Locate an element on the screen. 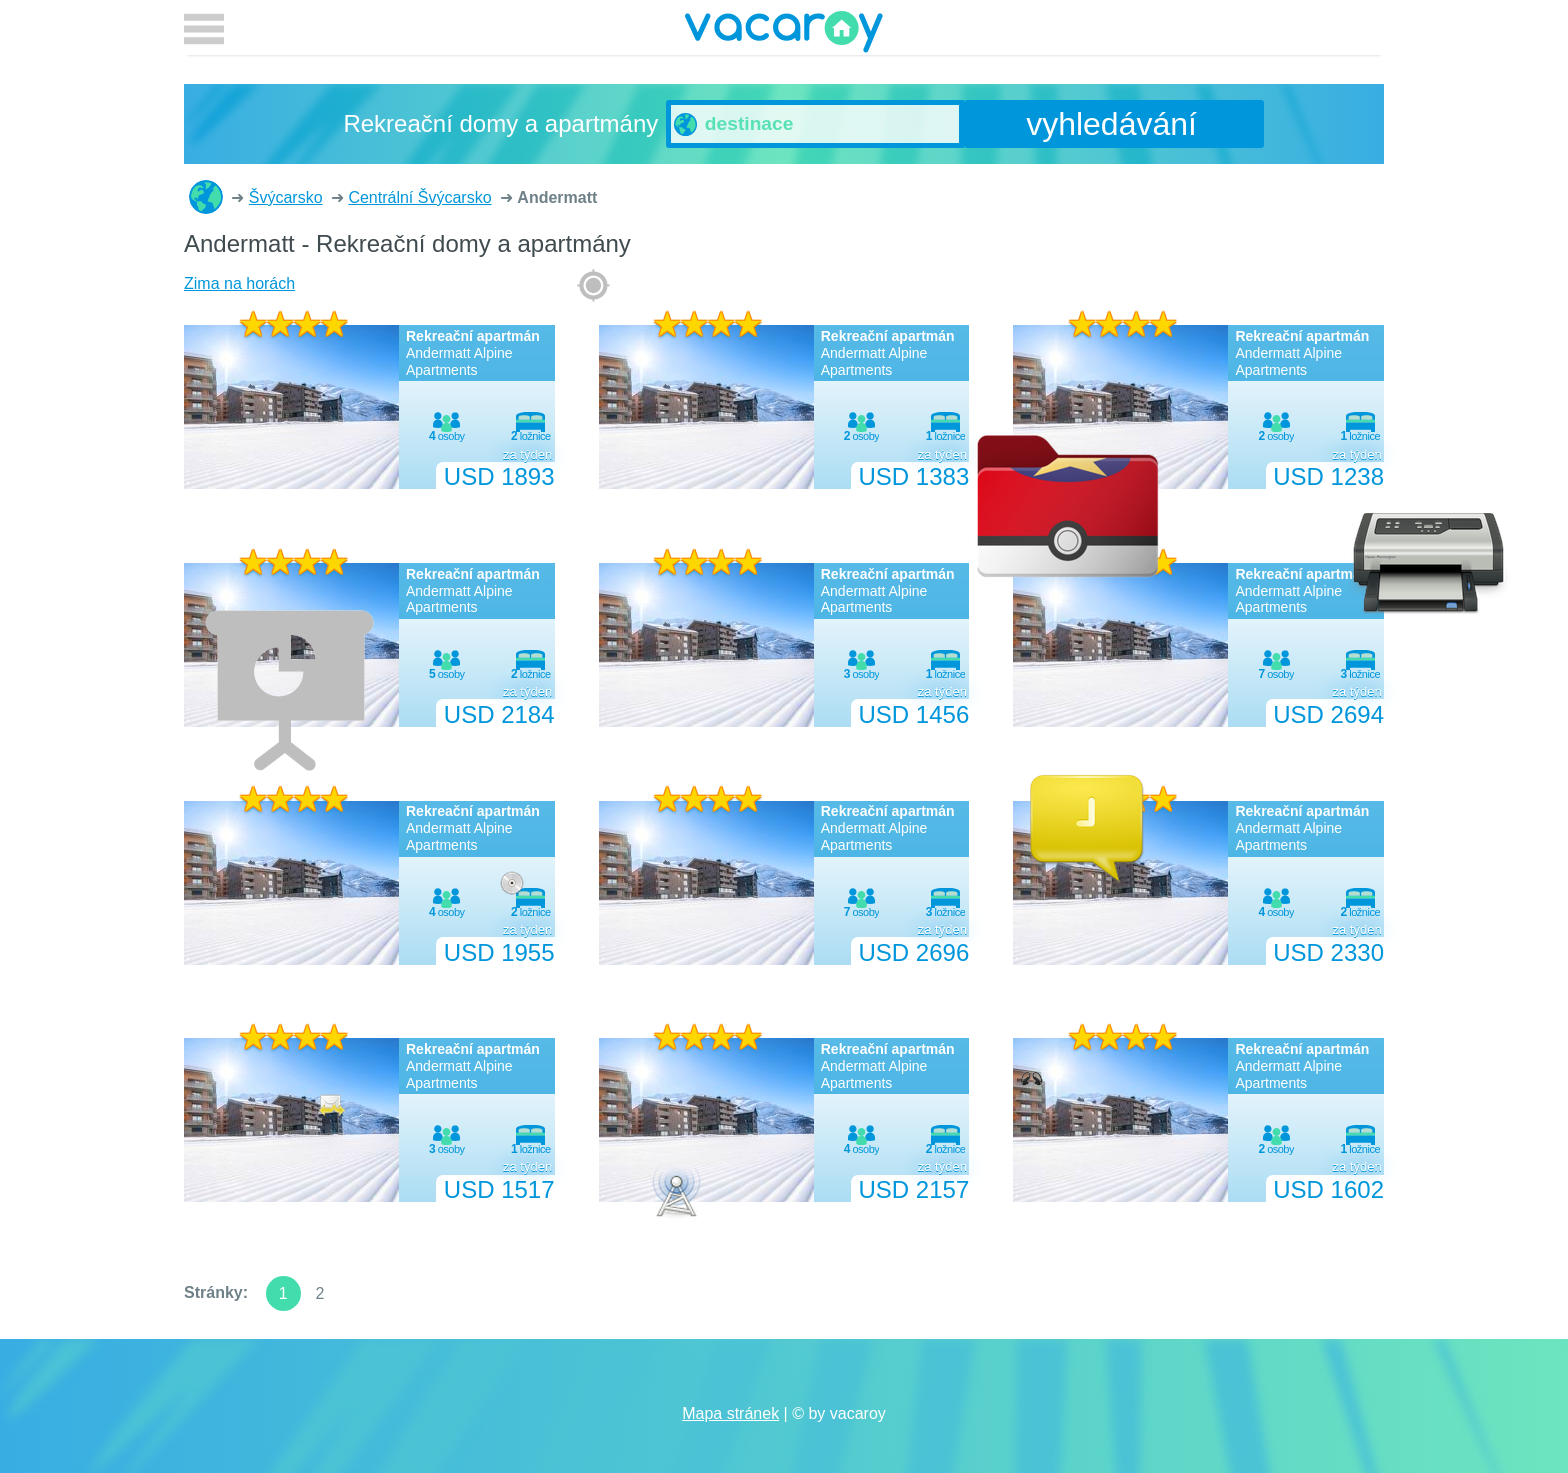 The image size is (1568, 1473). indicates a CD-R or recordable disc drive is located at coordinates (512, 883).